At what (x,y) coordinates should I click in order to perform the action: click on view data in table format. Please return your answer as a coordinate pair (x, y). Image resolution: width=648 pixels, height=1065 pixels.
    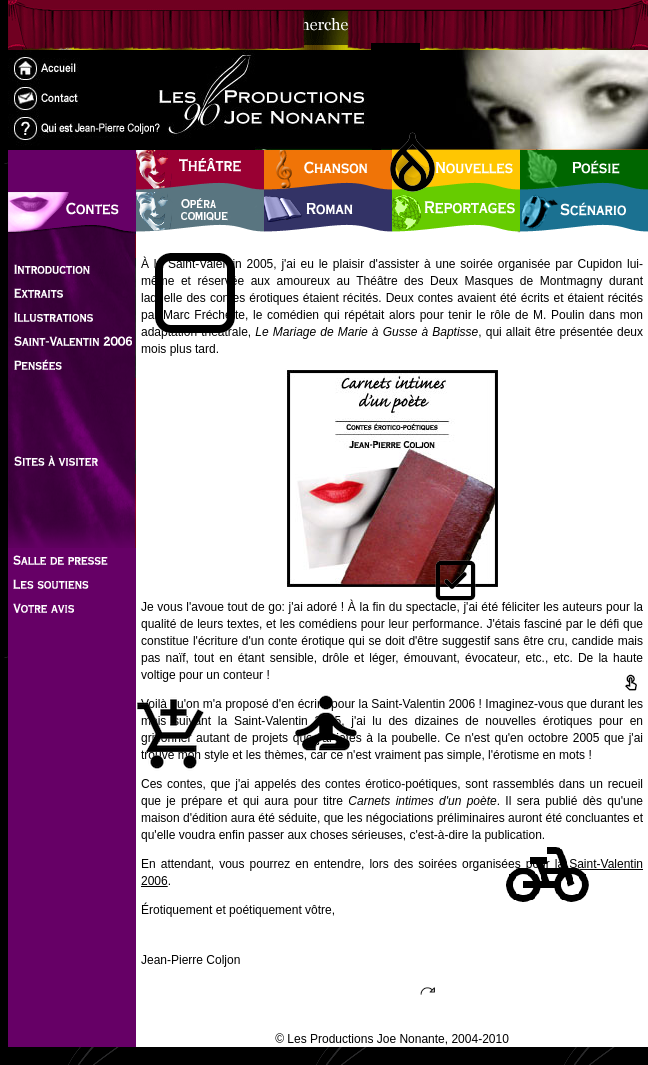
    Looking at the image, I should click on (394, 66).